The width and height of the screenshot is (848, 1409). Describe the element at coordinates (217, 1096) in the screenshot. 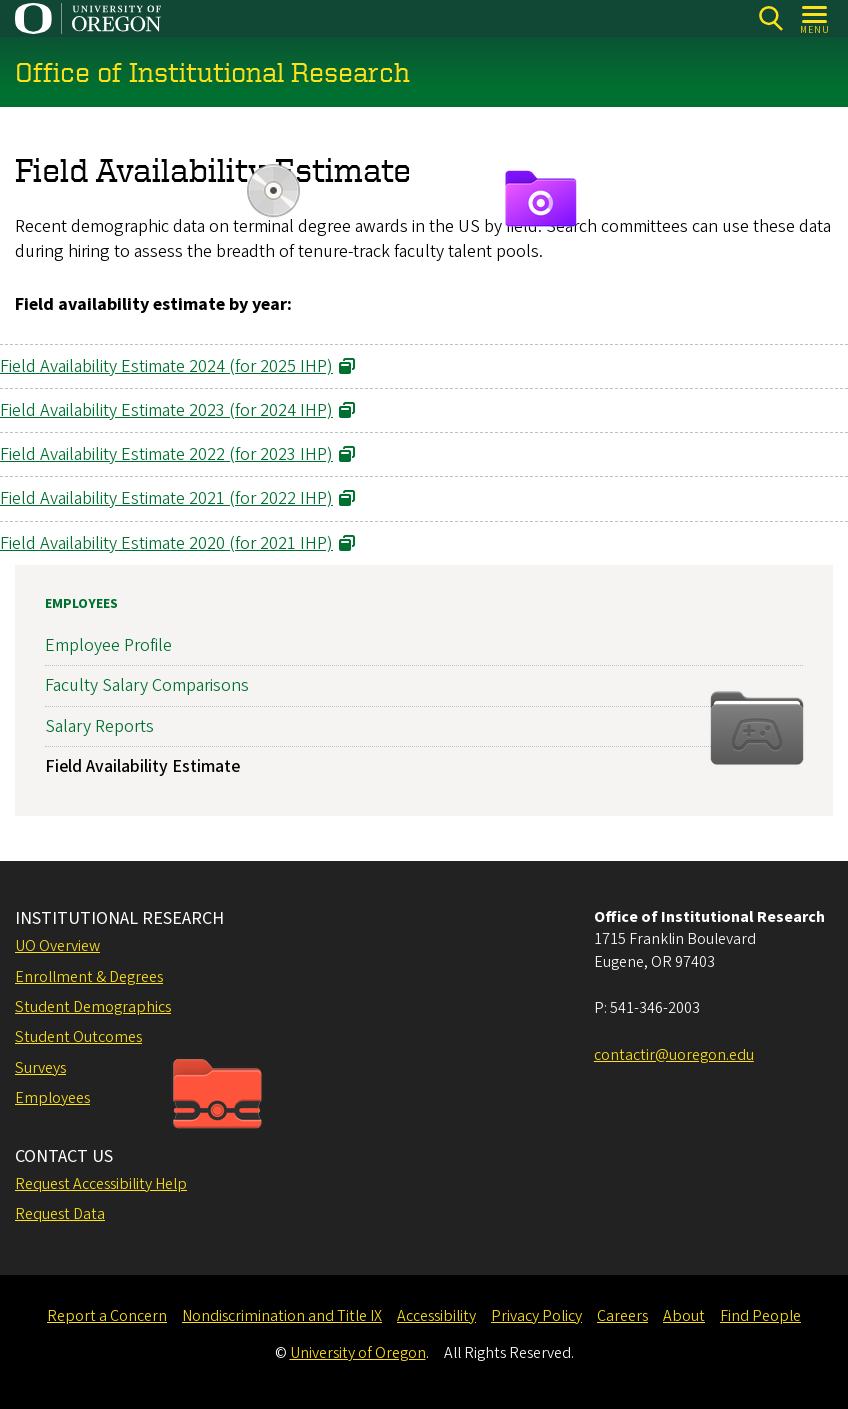

I see `open folder containing cherish ball pokémon or event pokémon` at that location.